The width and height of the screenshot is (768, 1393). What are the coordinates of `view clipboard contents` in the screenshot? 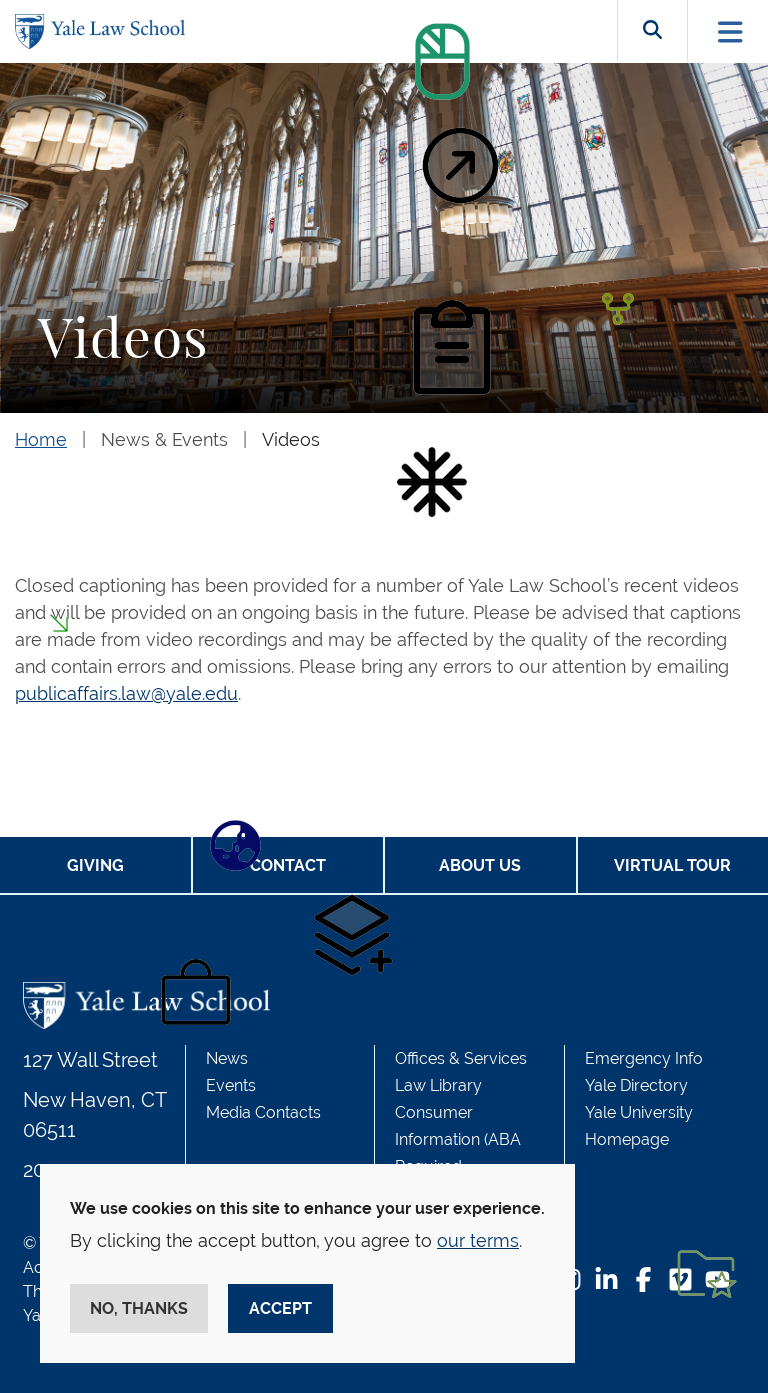 It's located at (452, 349).